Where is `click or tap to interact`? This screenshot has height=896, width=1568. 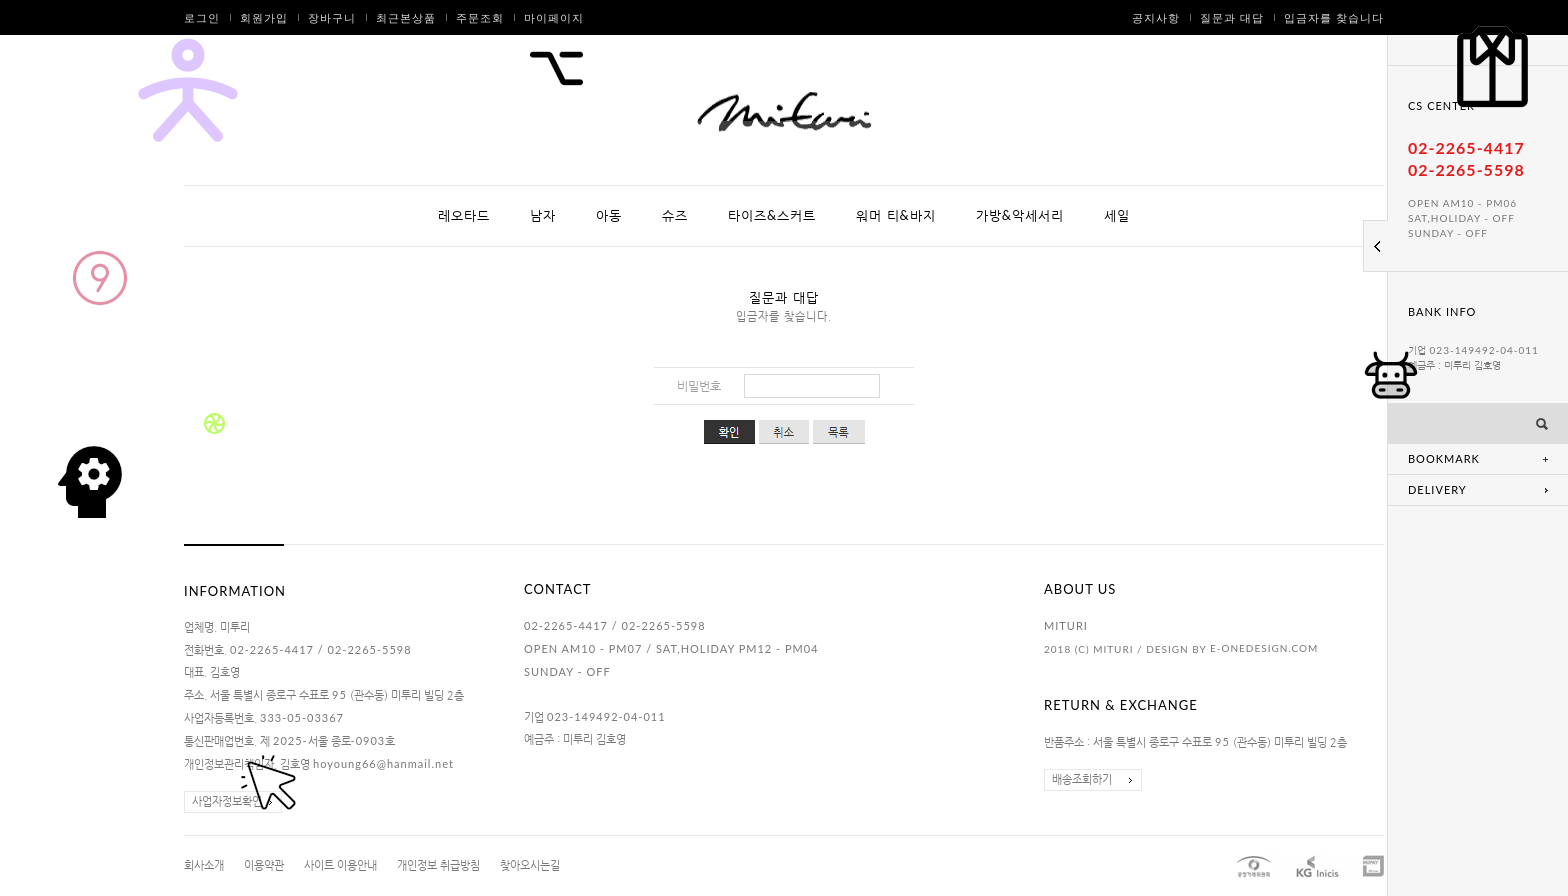 click or tap to interact is located at coordinates (271, 785).